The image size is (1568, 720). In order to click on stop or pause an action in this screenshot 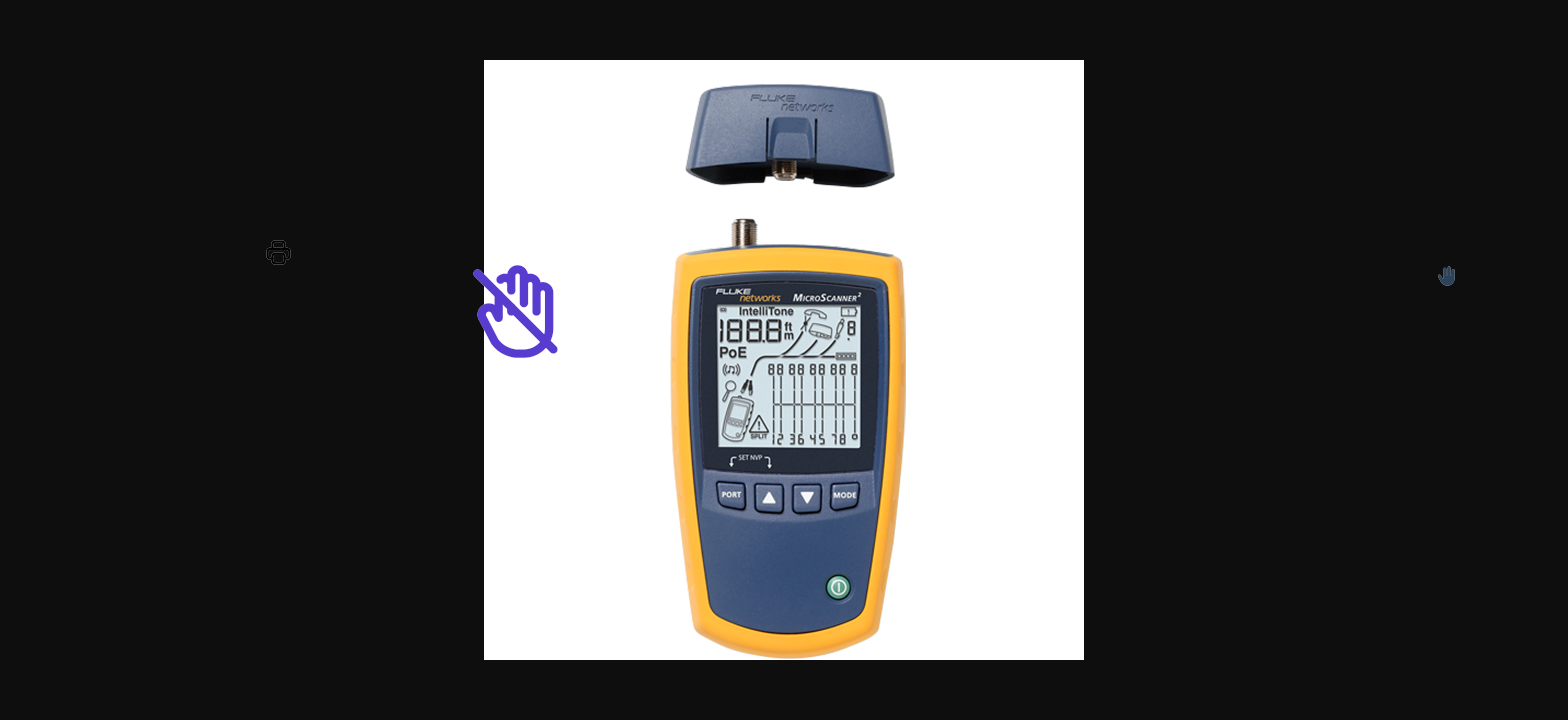, I will do `click(1447, 276)`.